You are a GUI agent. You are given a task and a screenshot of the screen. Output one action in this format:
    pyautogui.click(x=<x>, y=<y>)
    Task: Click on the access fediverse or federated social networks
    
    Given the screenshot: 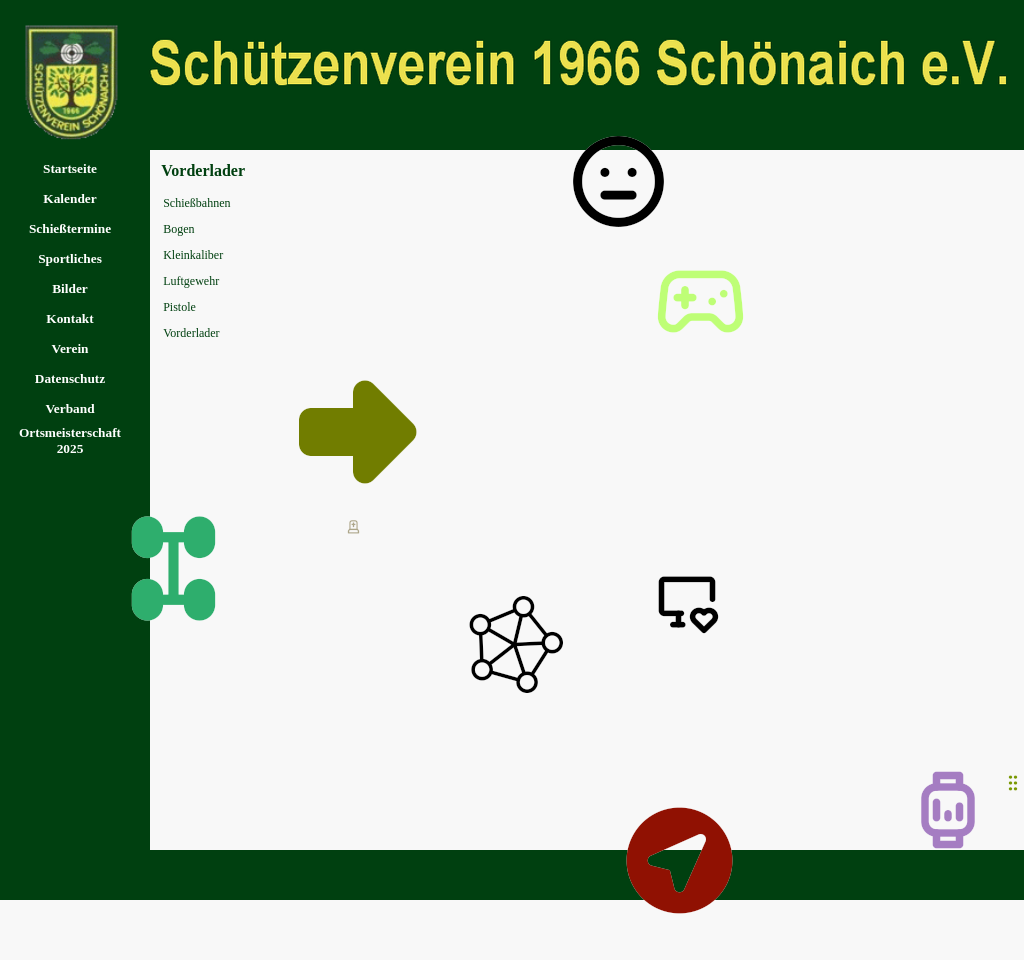 What is the action you would take?
    pyautogui.click(x=514, y=644)
    